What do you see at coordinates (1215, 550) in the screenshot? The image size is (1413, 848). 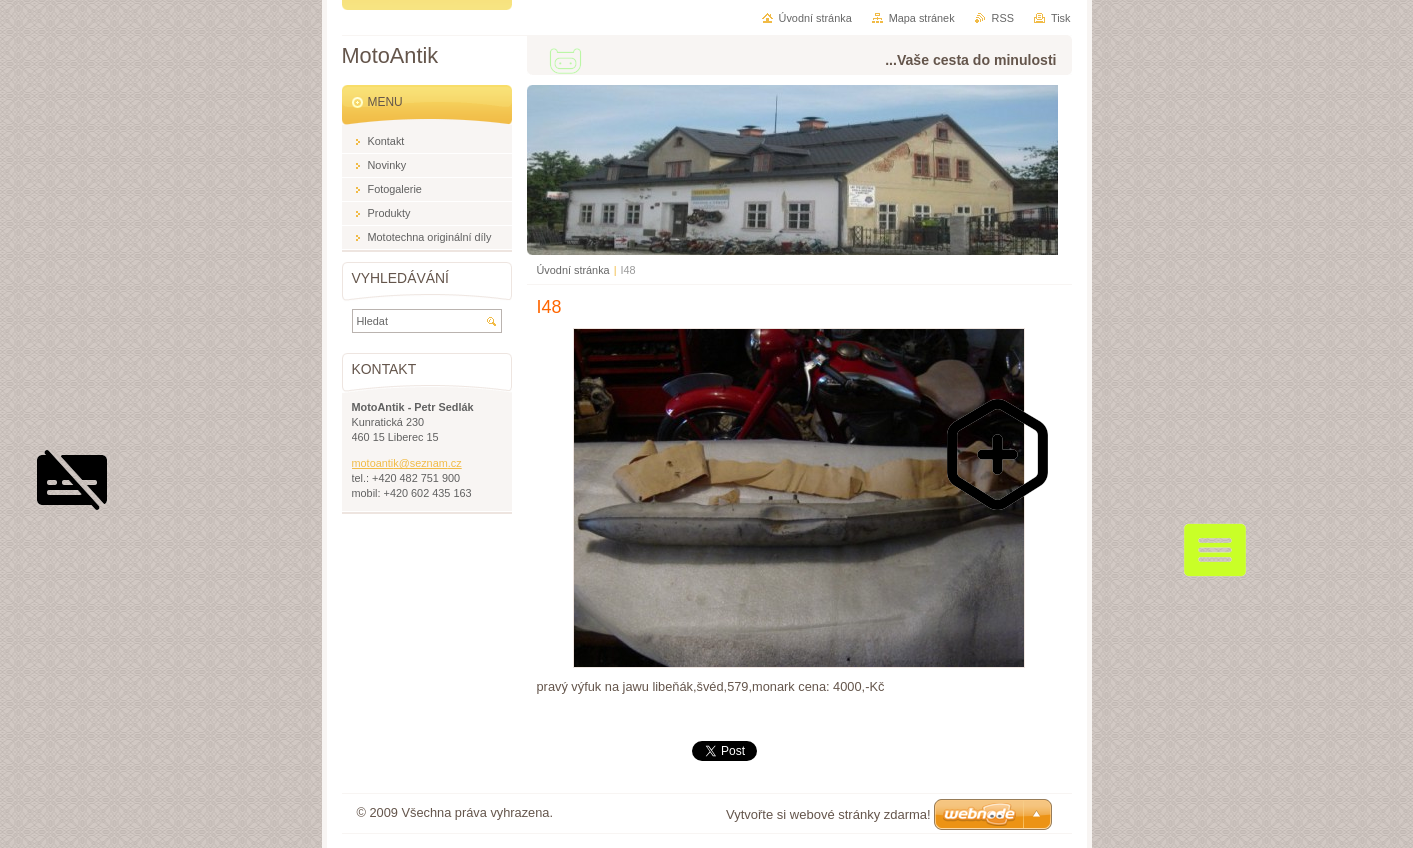 I see `view article or document content` at bounding box center [1215, 550].